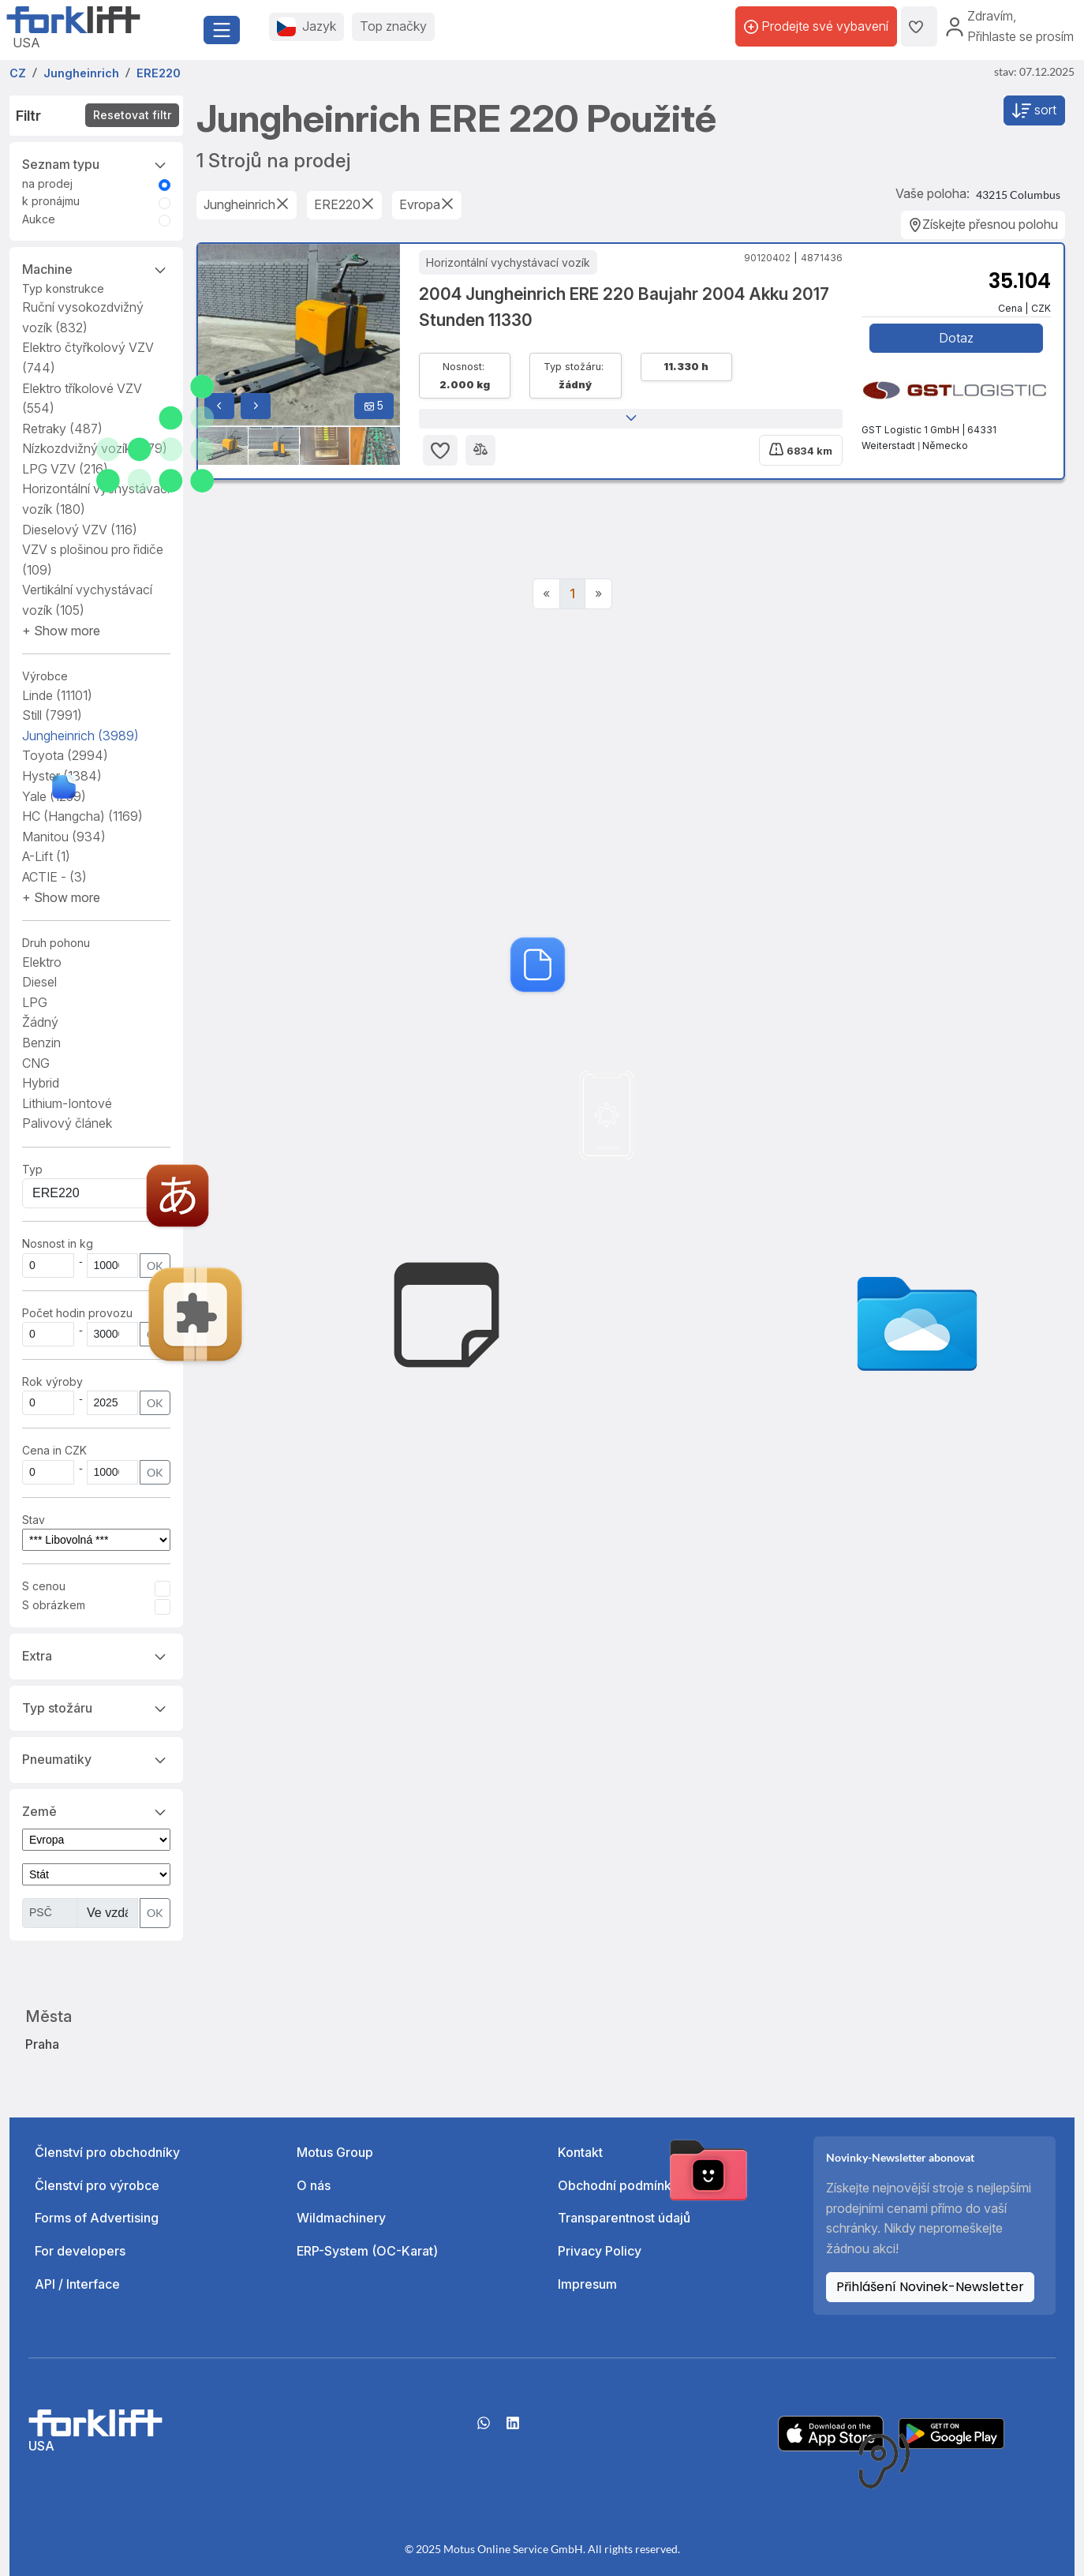 Image resolution: width=1084 pixels, height=2576 pixels. Describe the element at coordinates (447, 1315) in the screenshot. I see `access desktop widgets or desklets` at that location.